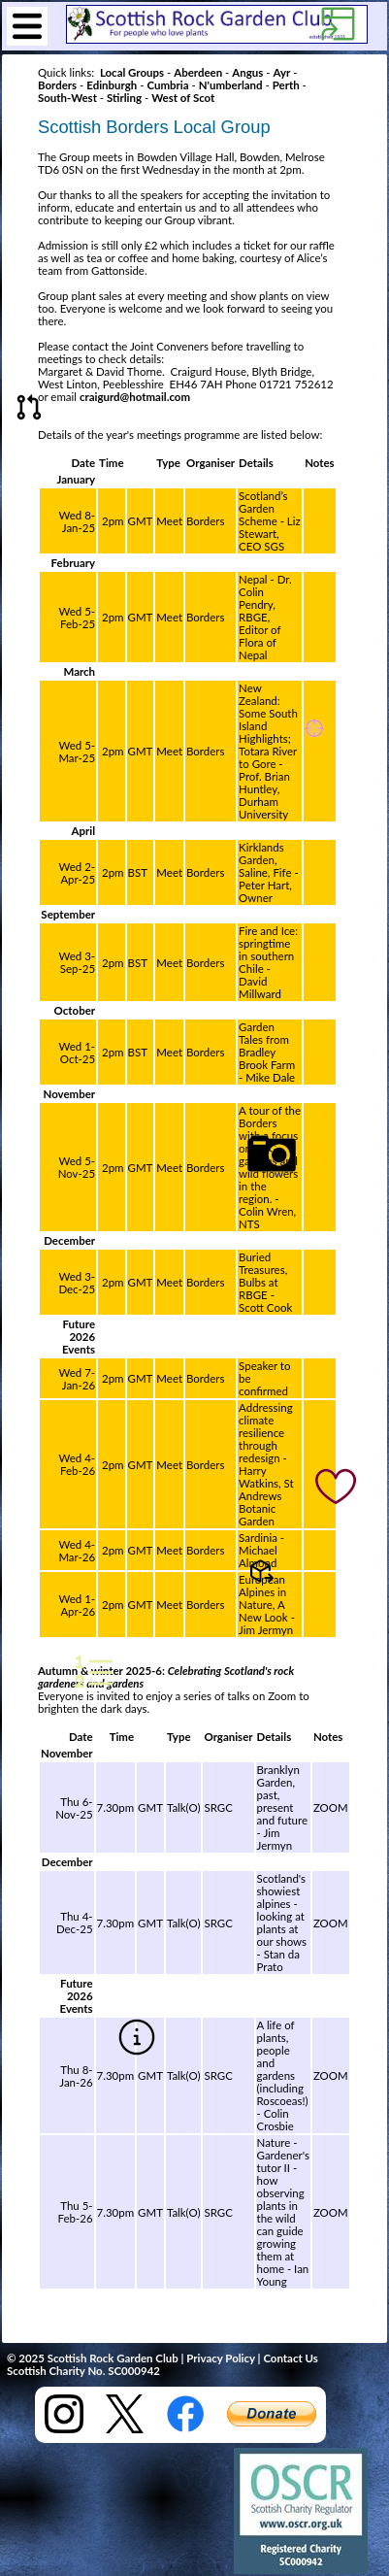  What do you see at coordinates (137, 2037) in the screenshot?
I see `view more information or details` at bounding box center [137, 2037].